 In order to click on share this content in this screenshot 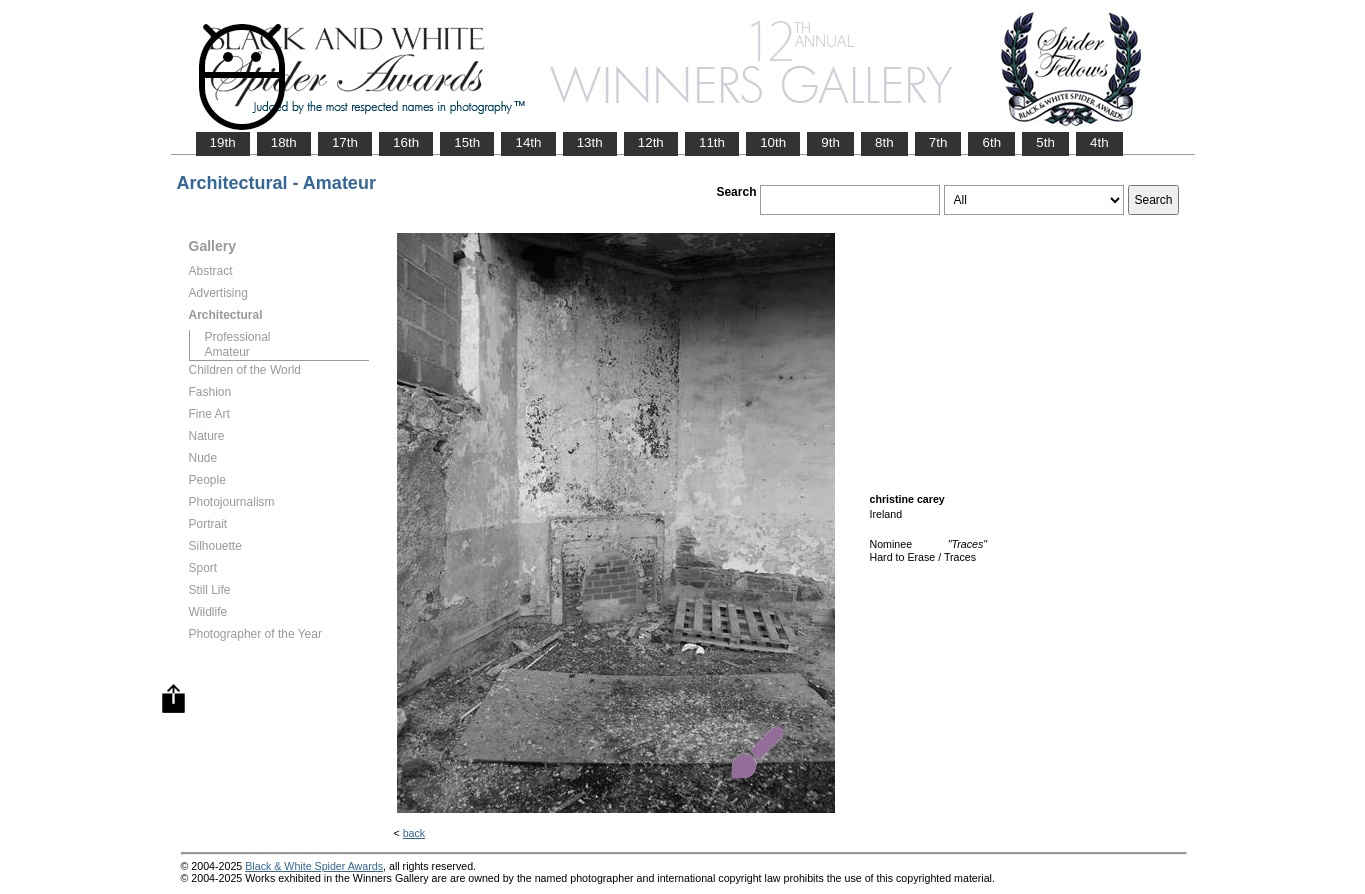, I will do `click(173, 698)`.